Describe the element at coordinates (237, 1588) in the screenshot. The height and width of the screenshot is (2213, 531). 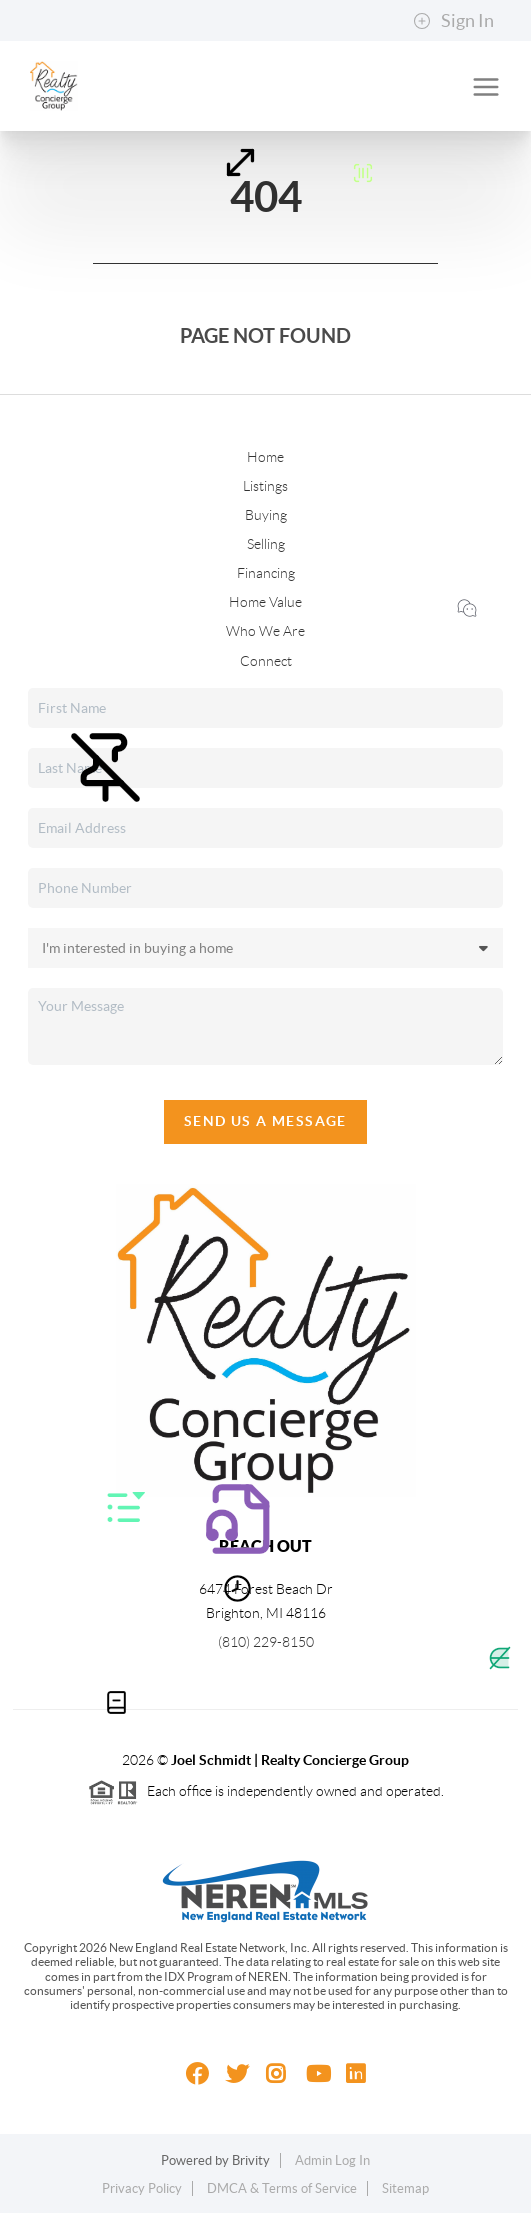
I see `indicates 8 o'clock time` at that location.